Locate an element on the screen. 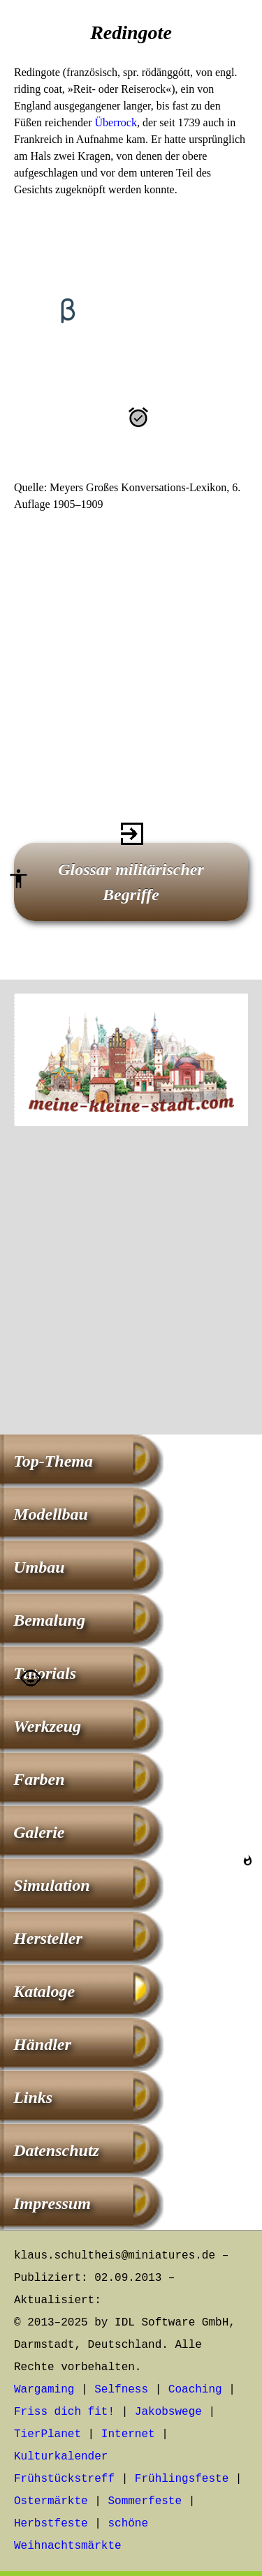 This screenshot has width=262, height=2576. access accessibility settings is located at coordinates (18, 878).